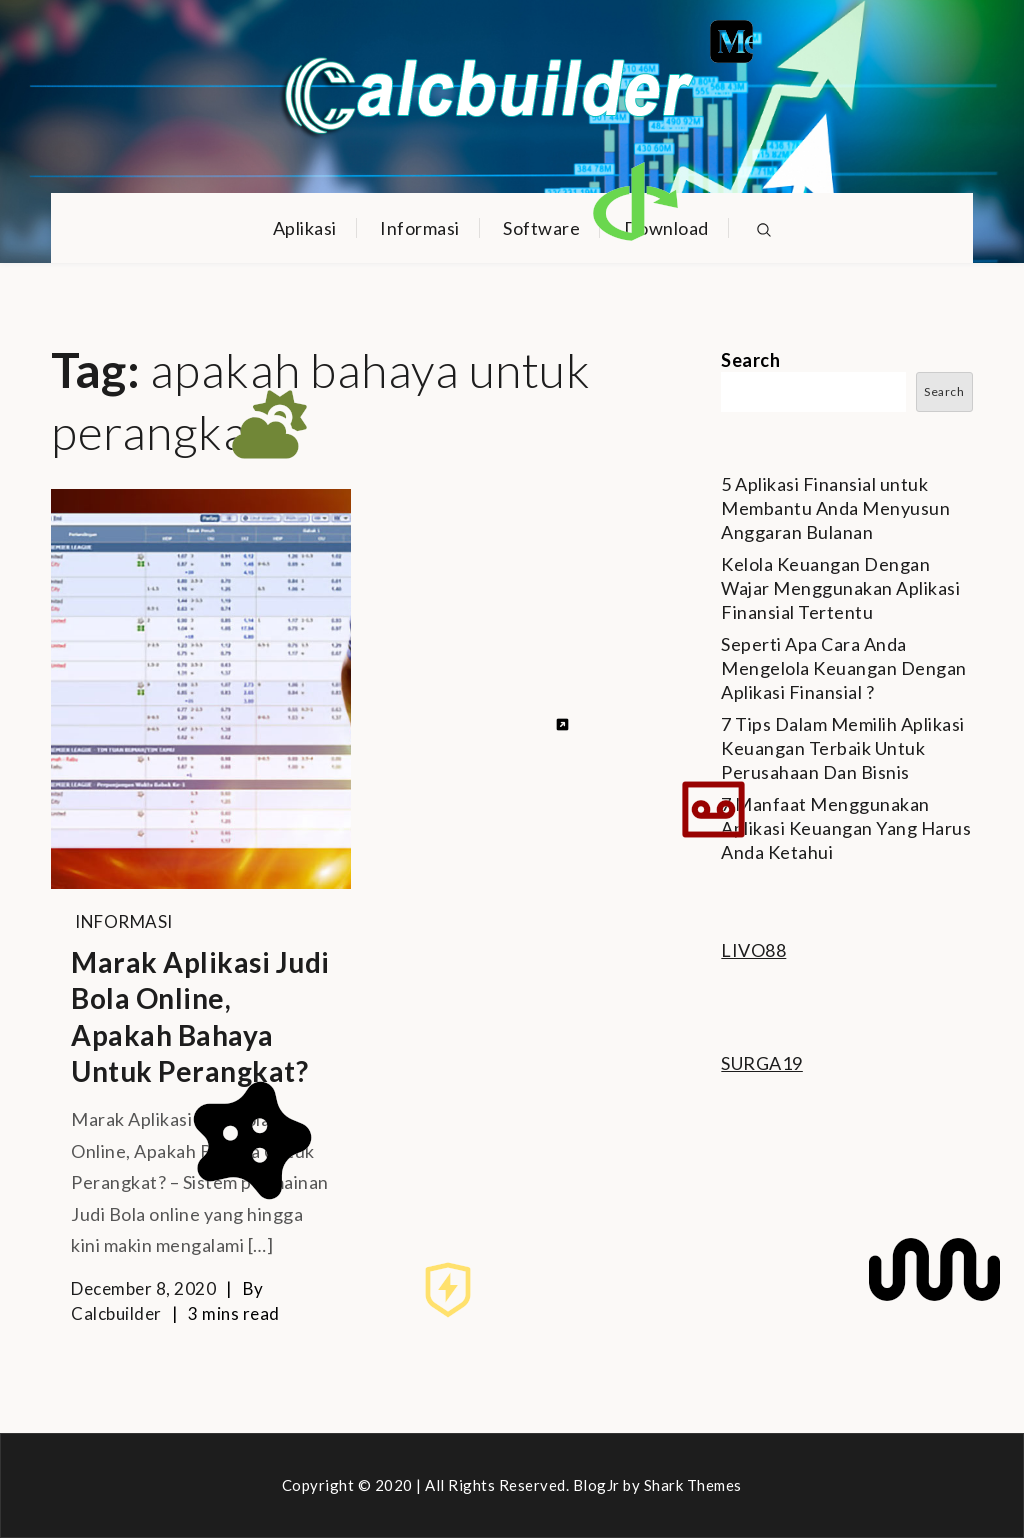 This screenshot has width=1024, height=1538. What do you see at coordinates (731, 41) in the screenshot?
I see `open Medium app or website` at bounding box center [731, 41].